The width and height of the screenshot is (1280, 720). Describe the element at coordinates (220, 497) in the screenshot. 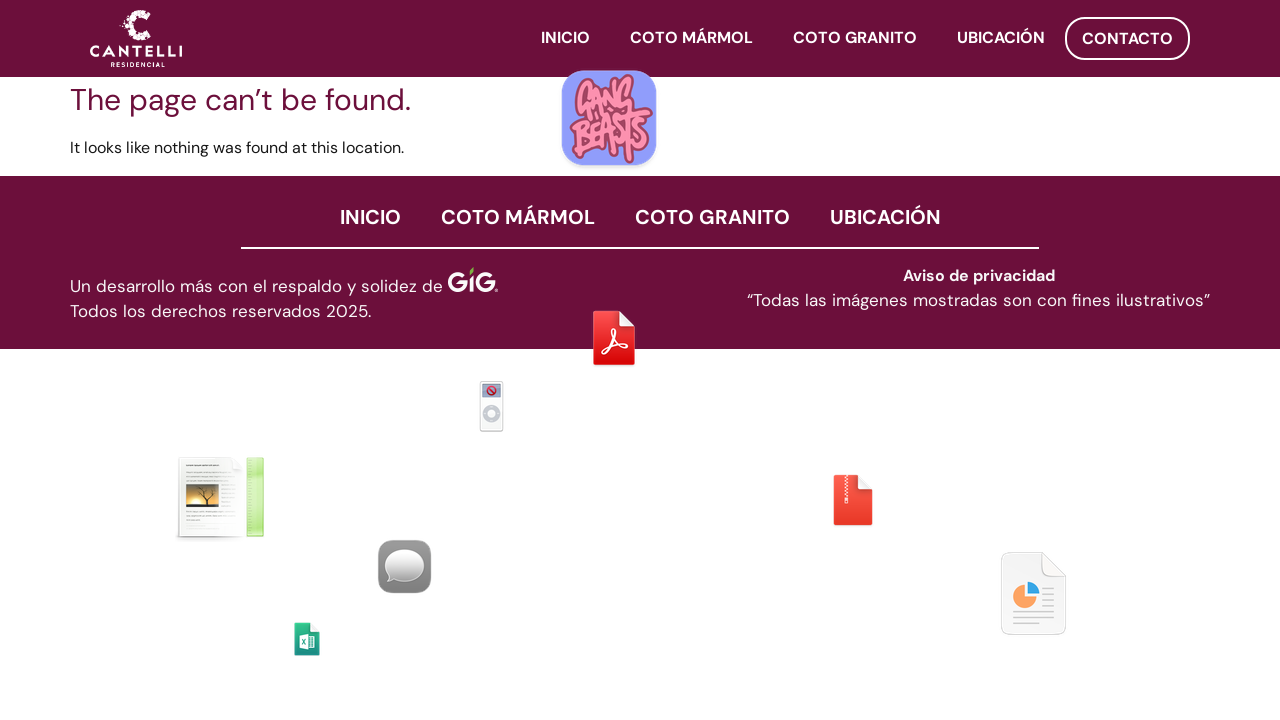

I see `document template file type` at that location.